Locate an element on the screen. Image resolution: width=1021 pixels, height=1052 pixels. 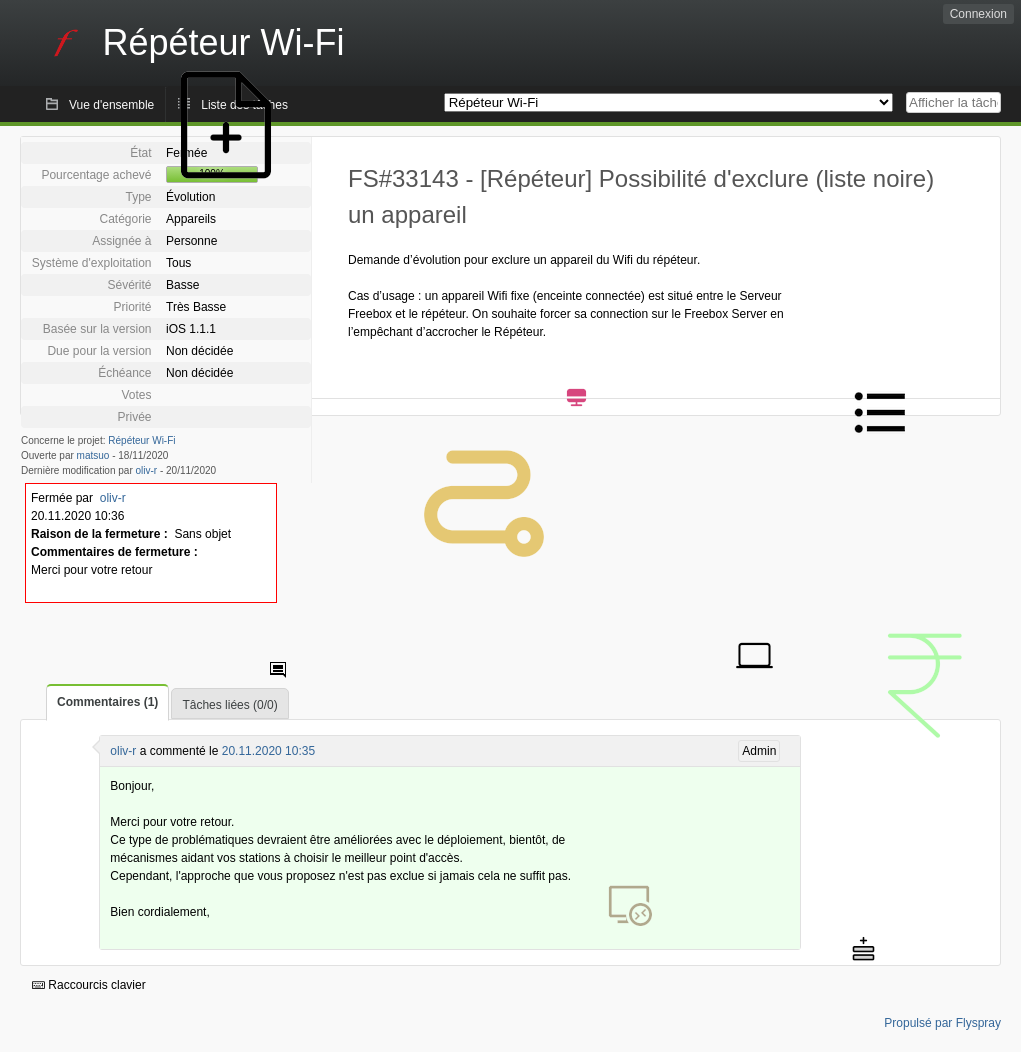
switch to desktop view is located at coordinates (754, 655).